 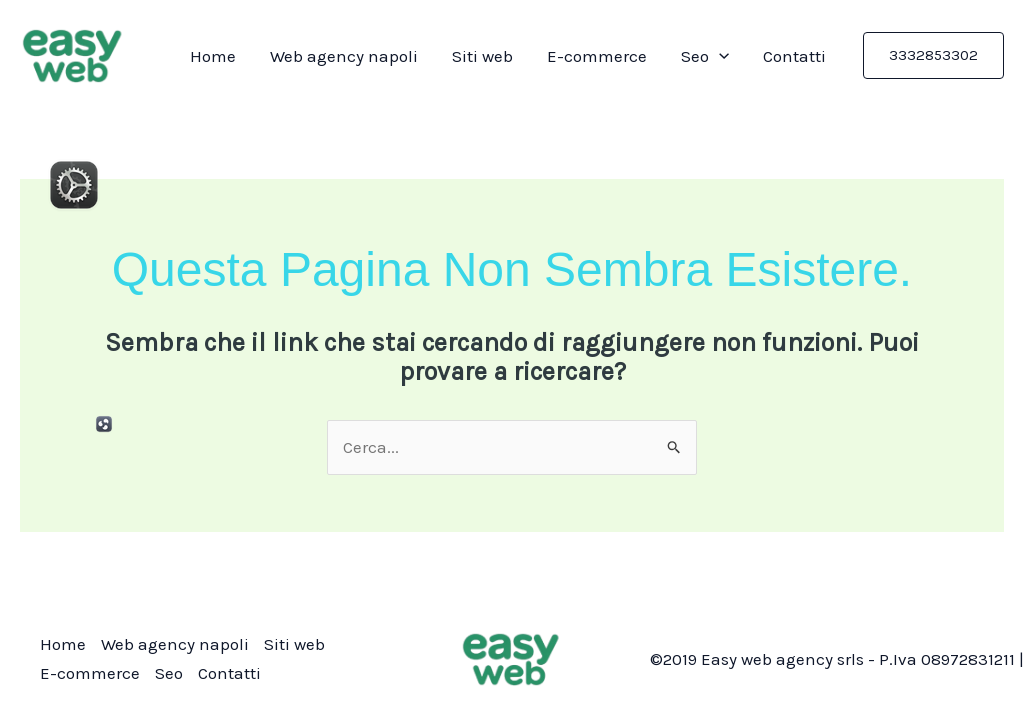 I want to click on launch ubuntu budgie desktop application, so click(x=104, y=424).